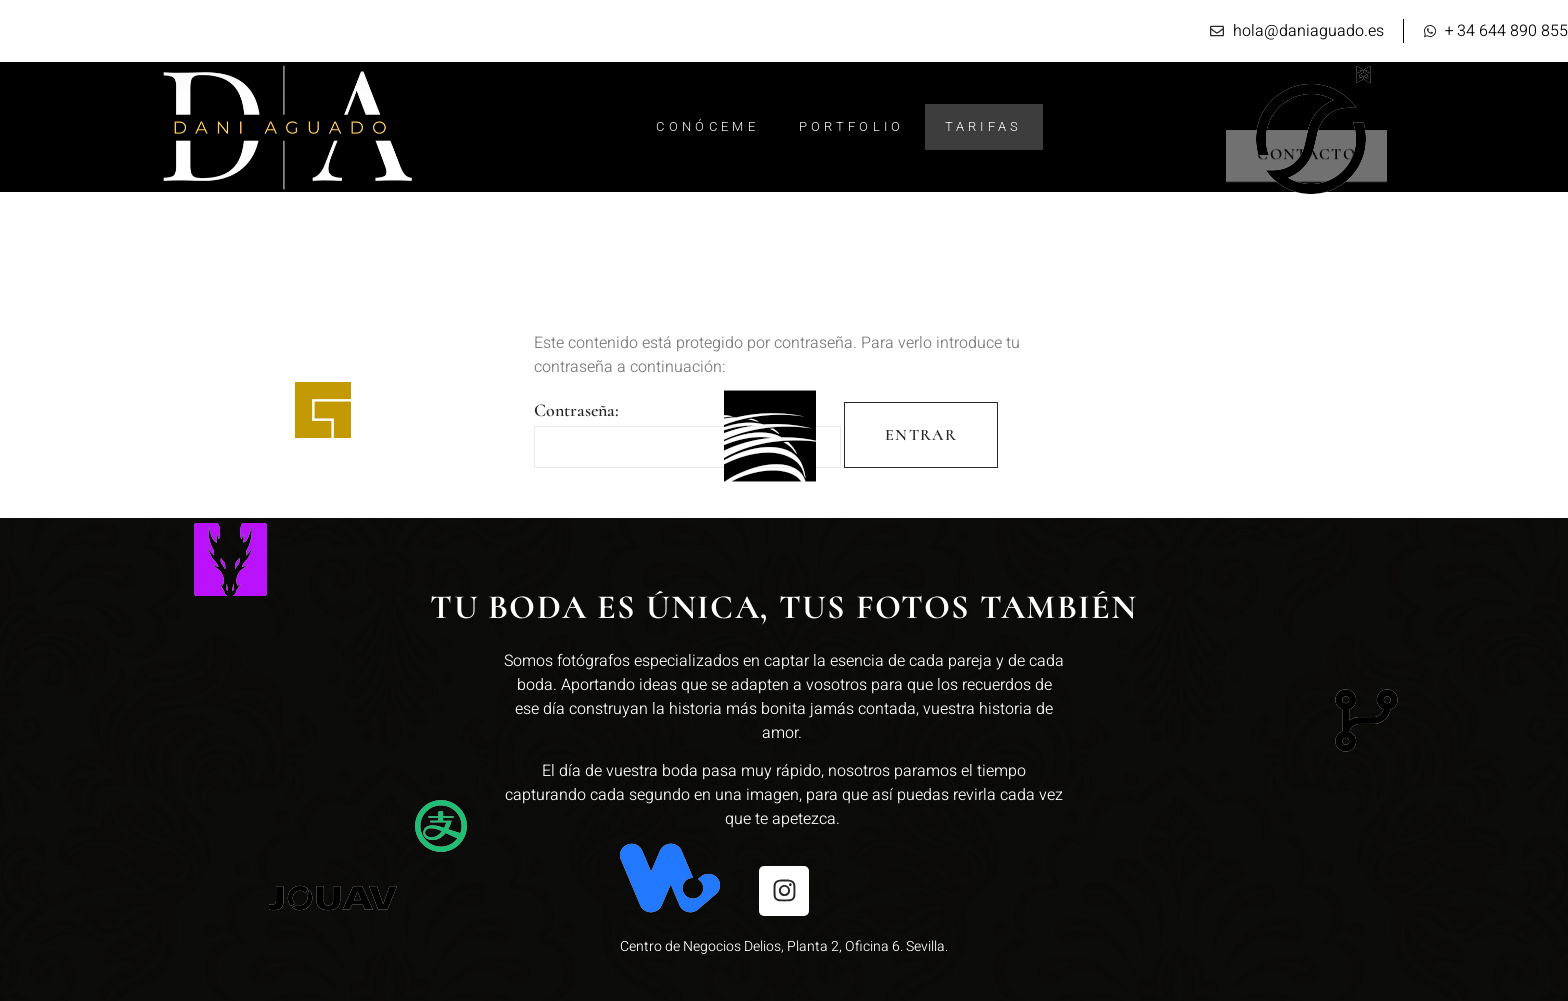 The image size is (1568, 1001). I want to click on open the Copa Airlines app, so click(770, 436).